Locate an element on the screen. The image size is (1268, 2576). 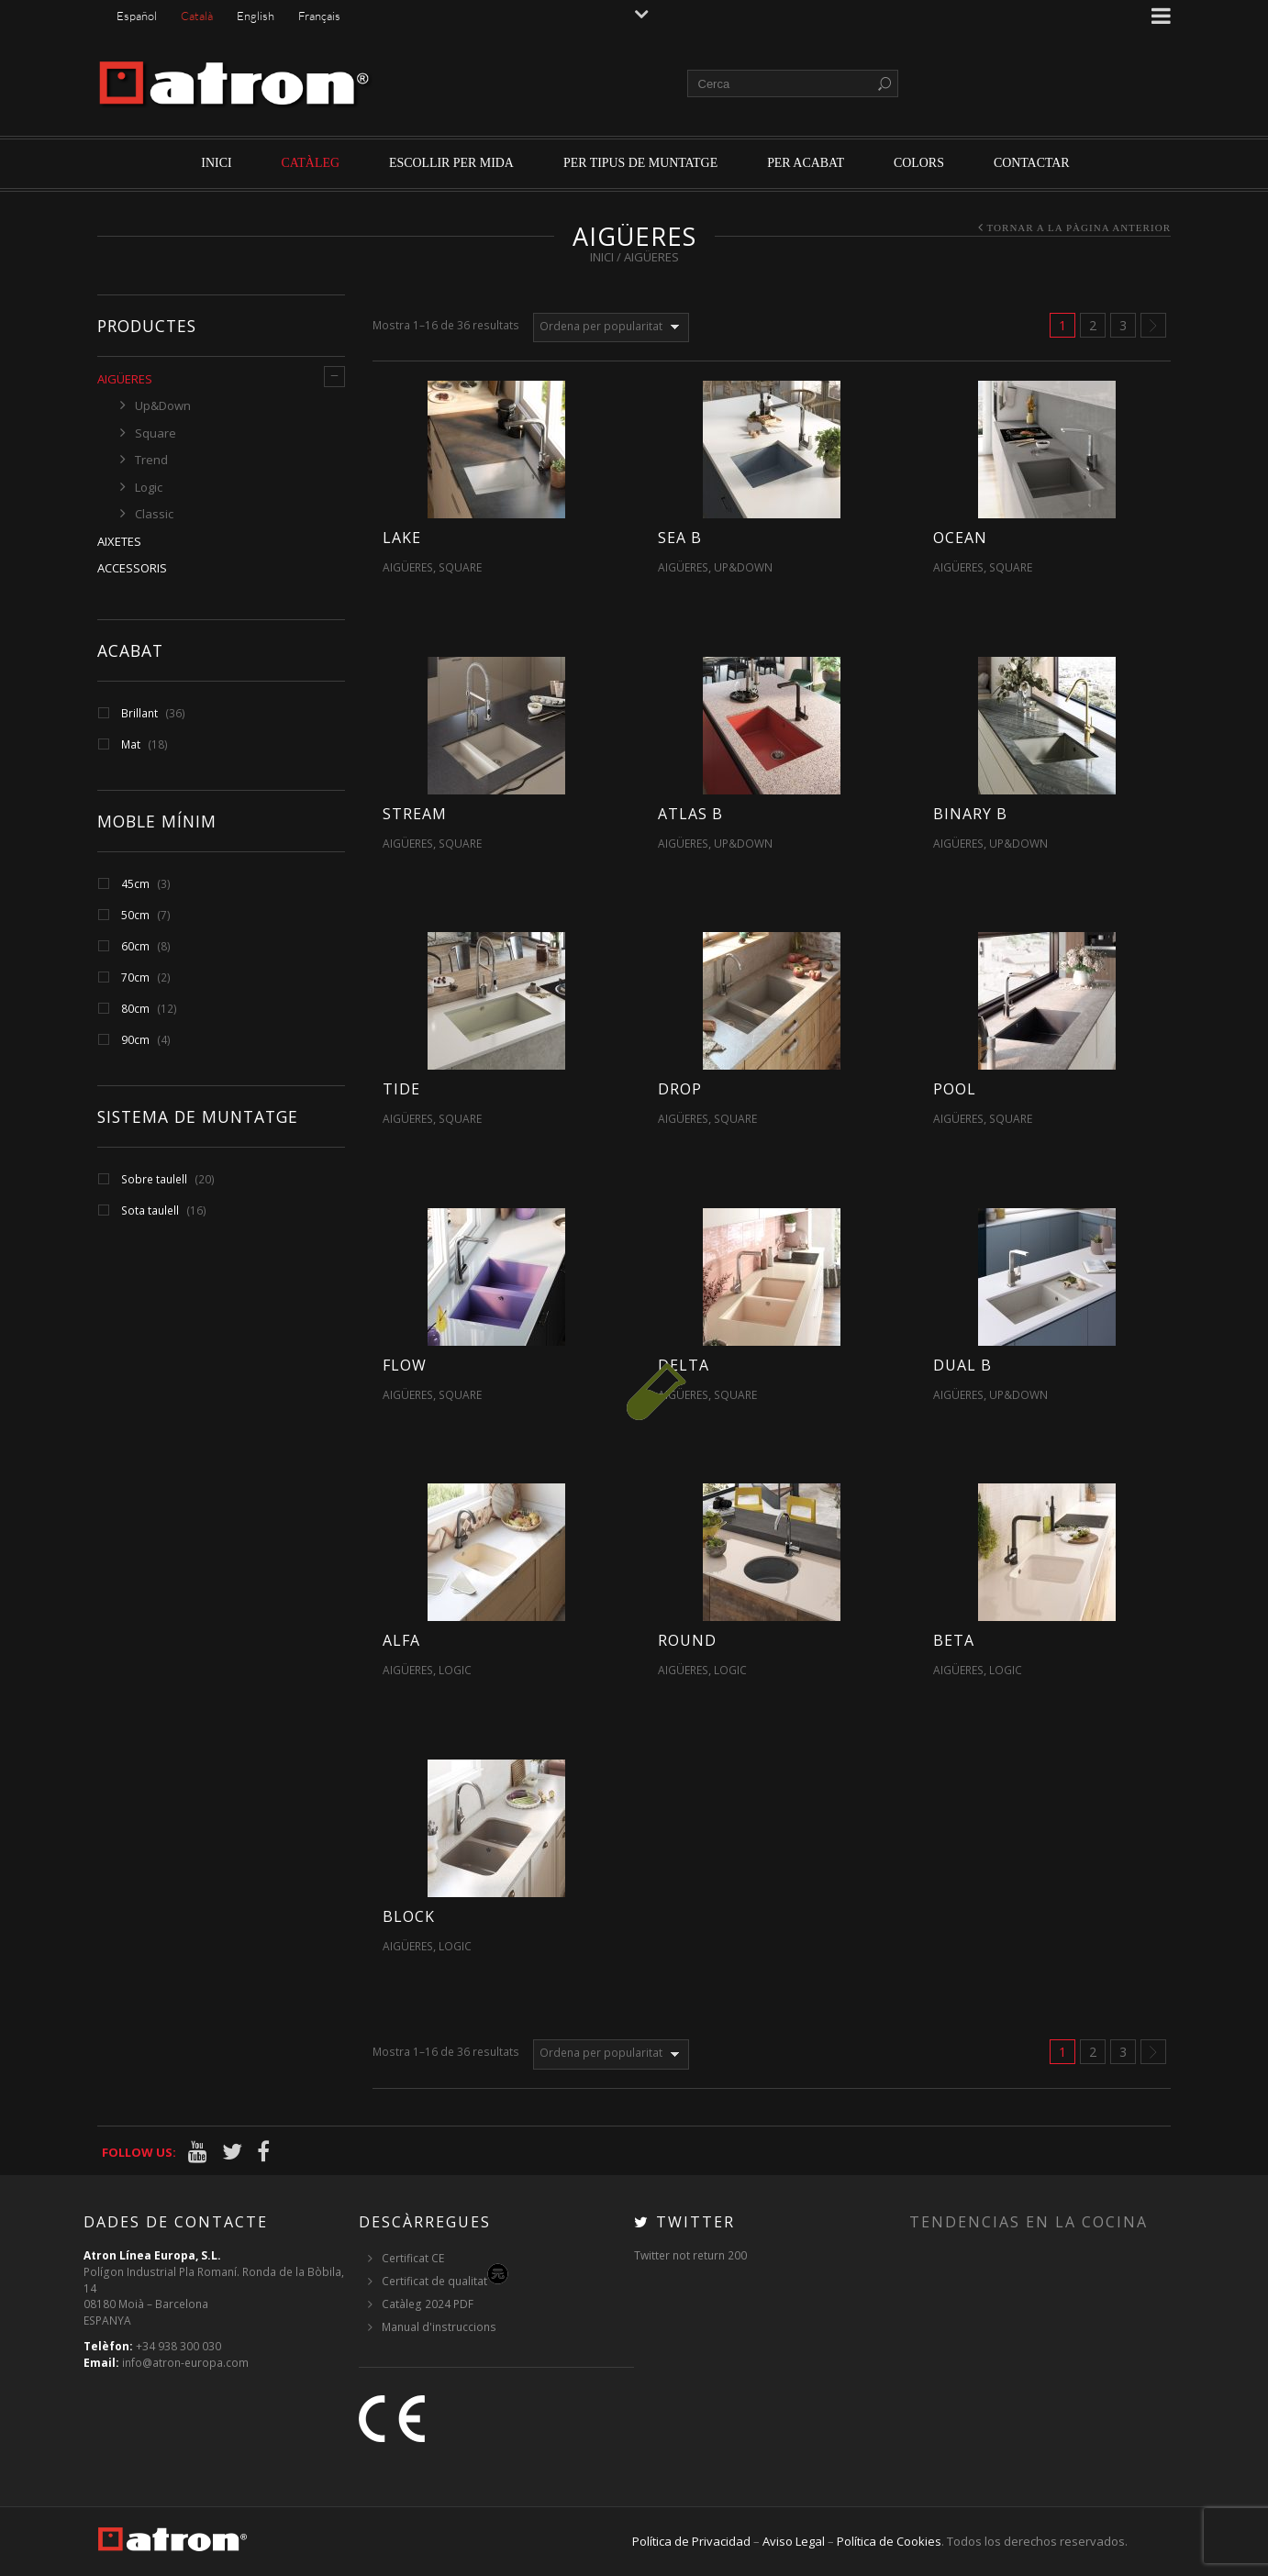
chinese yuan currency indicator is located at coordinates (497, 2274).